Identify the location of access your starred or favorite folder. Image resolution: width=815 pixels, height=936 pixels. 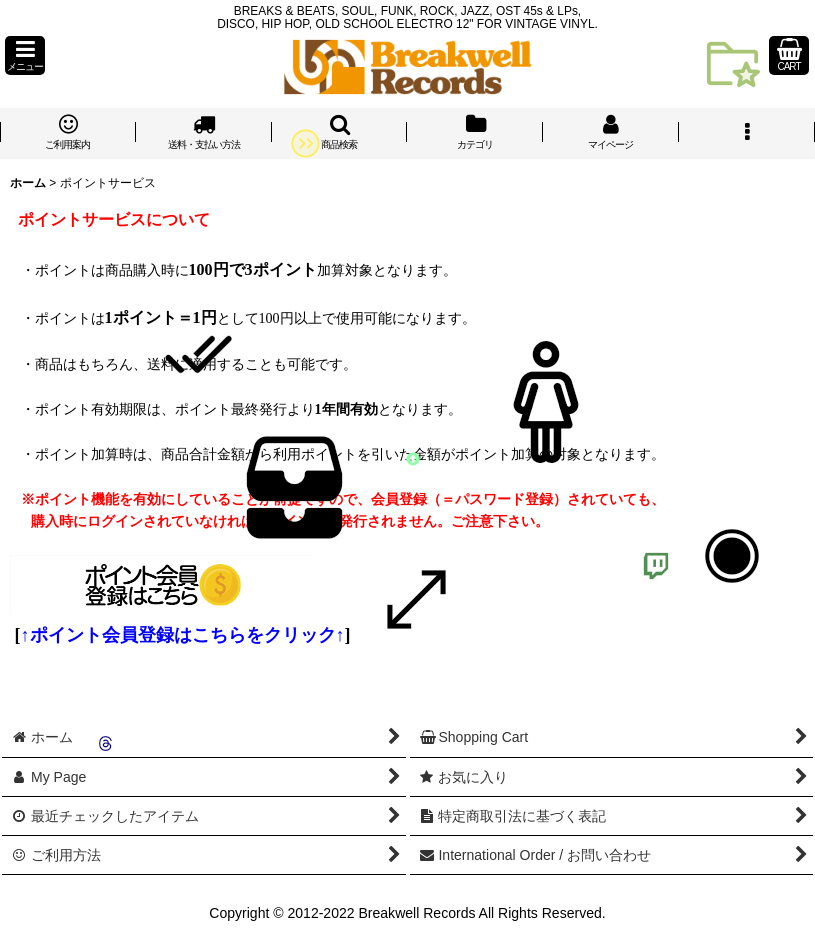
(732, 63).